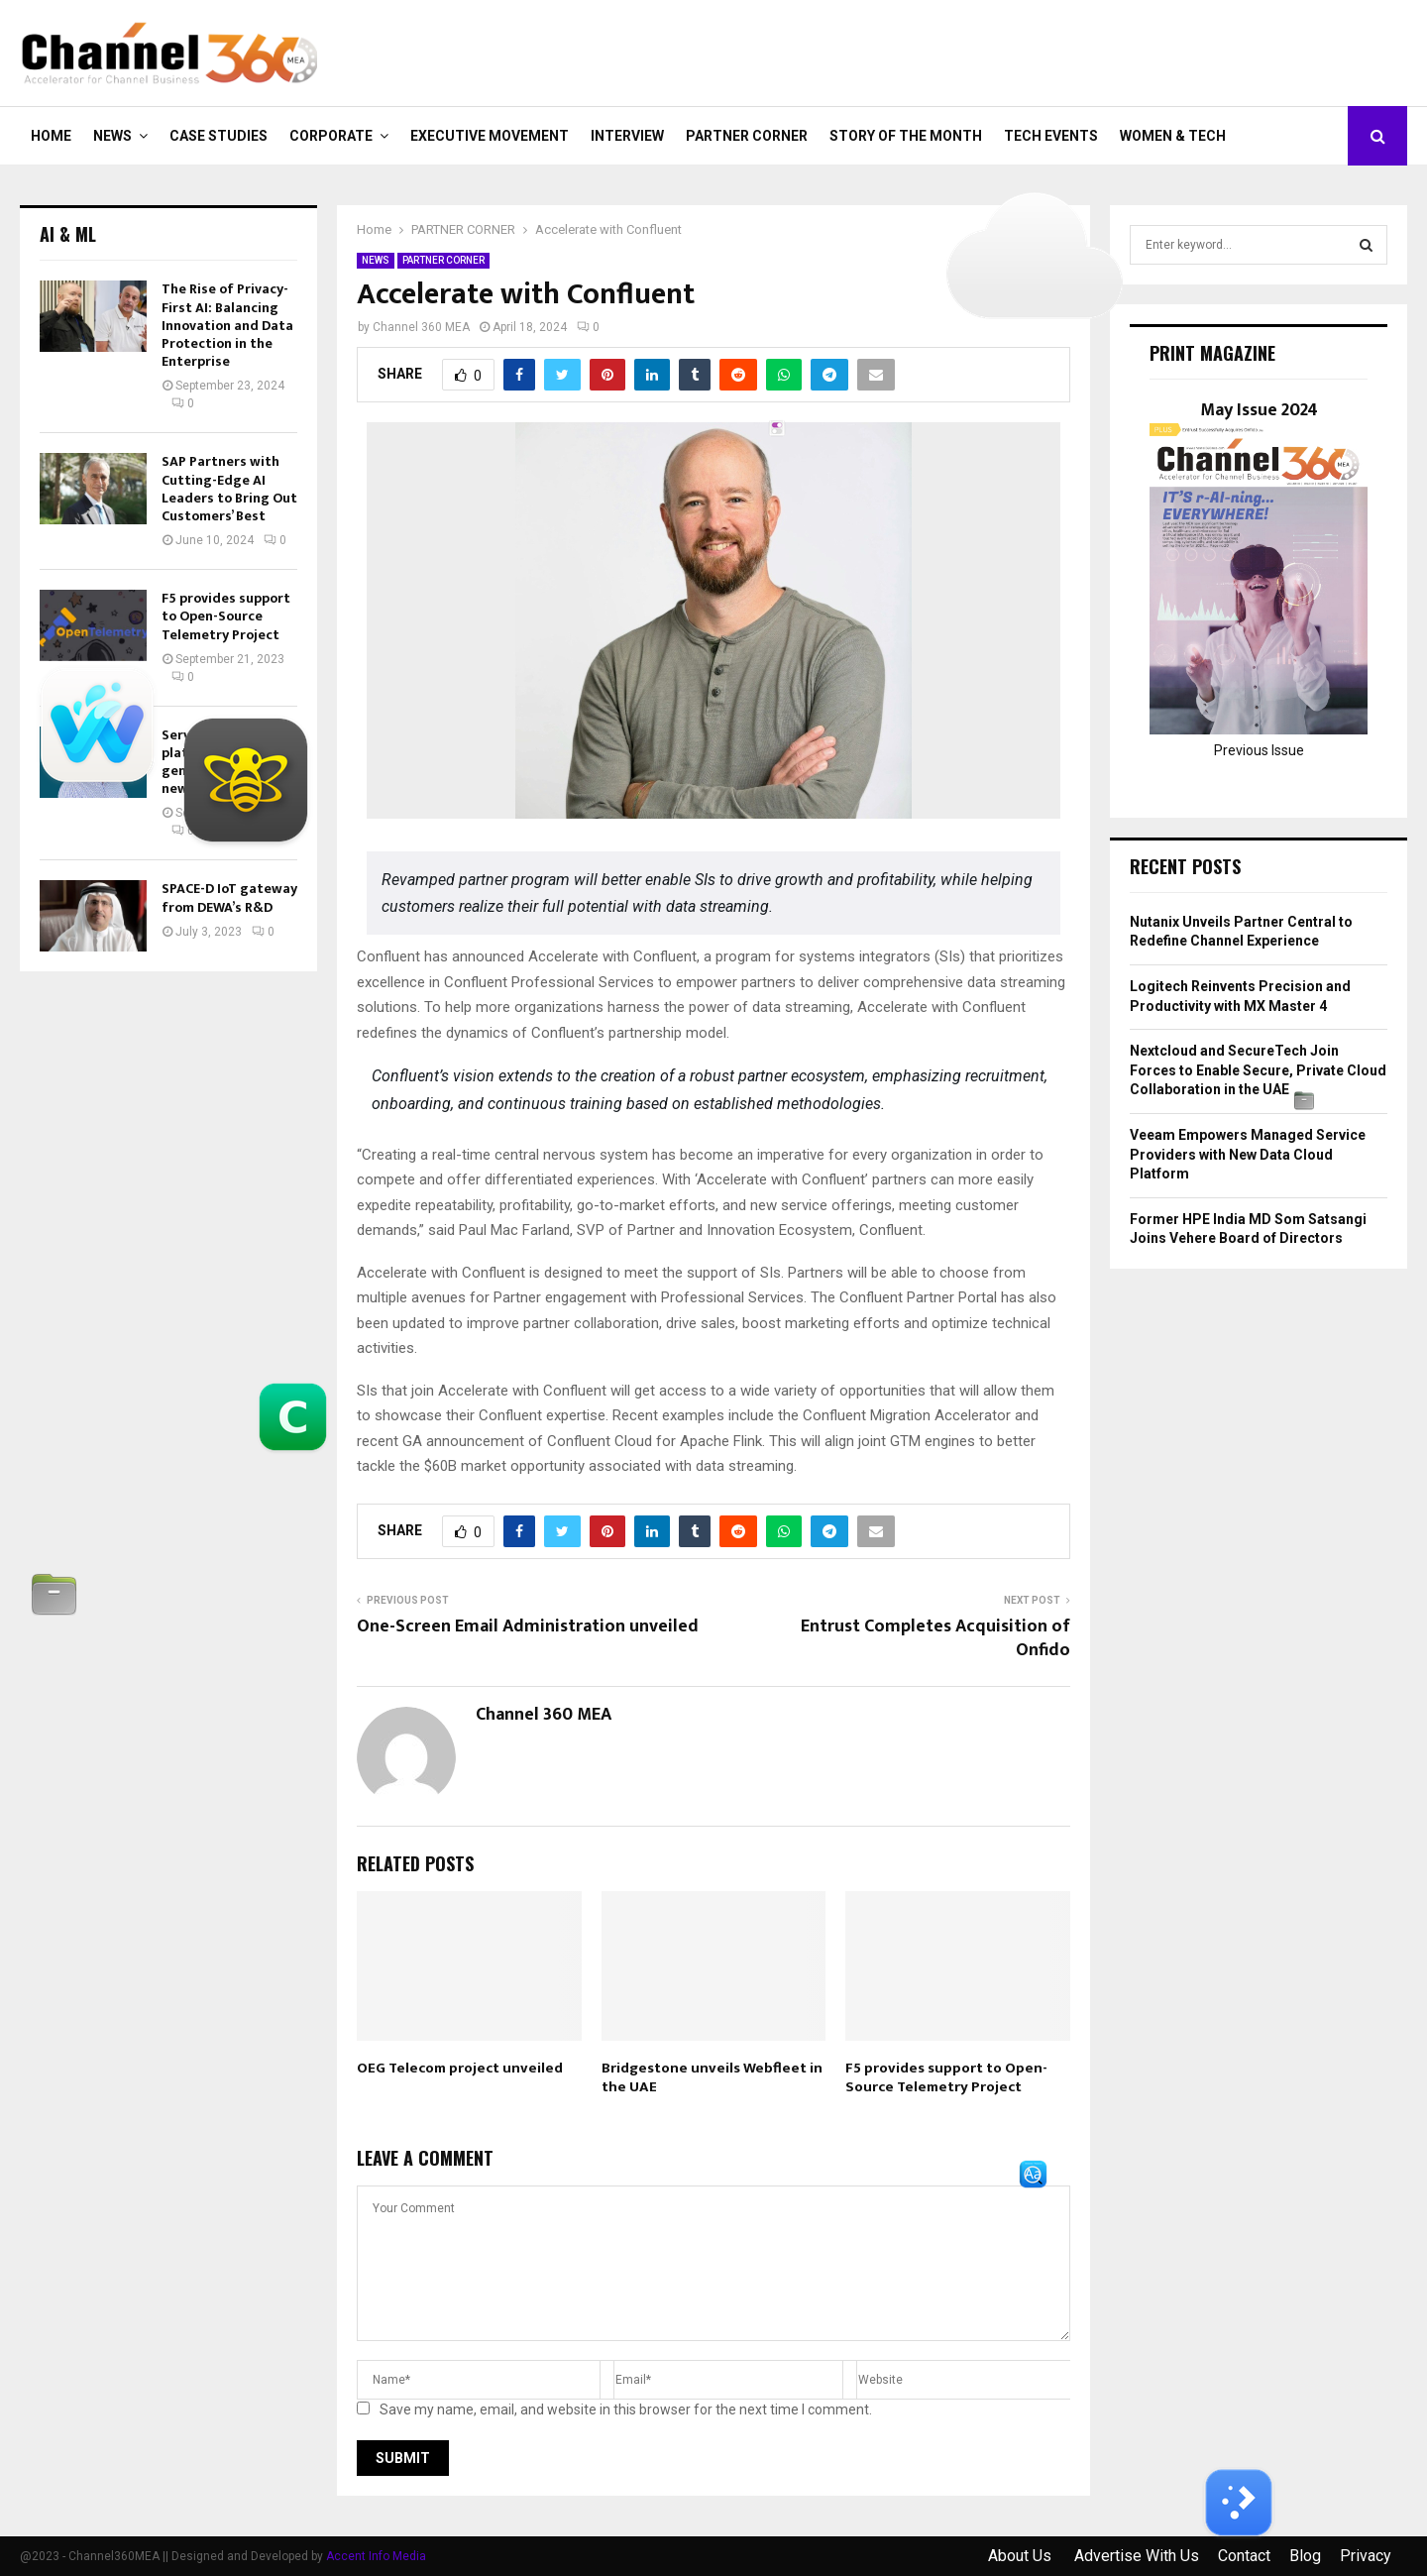 This screenshot has width=1427, height=2576. Describe the element at coordinates (1304, 1100) in the screenshot. I see `open file manager application` at that location.